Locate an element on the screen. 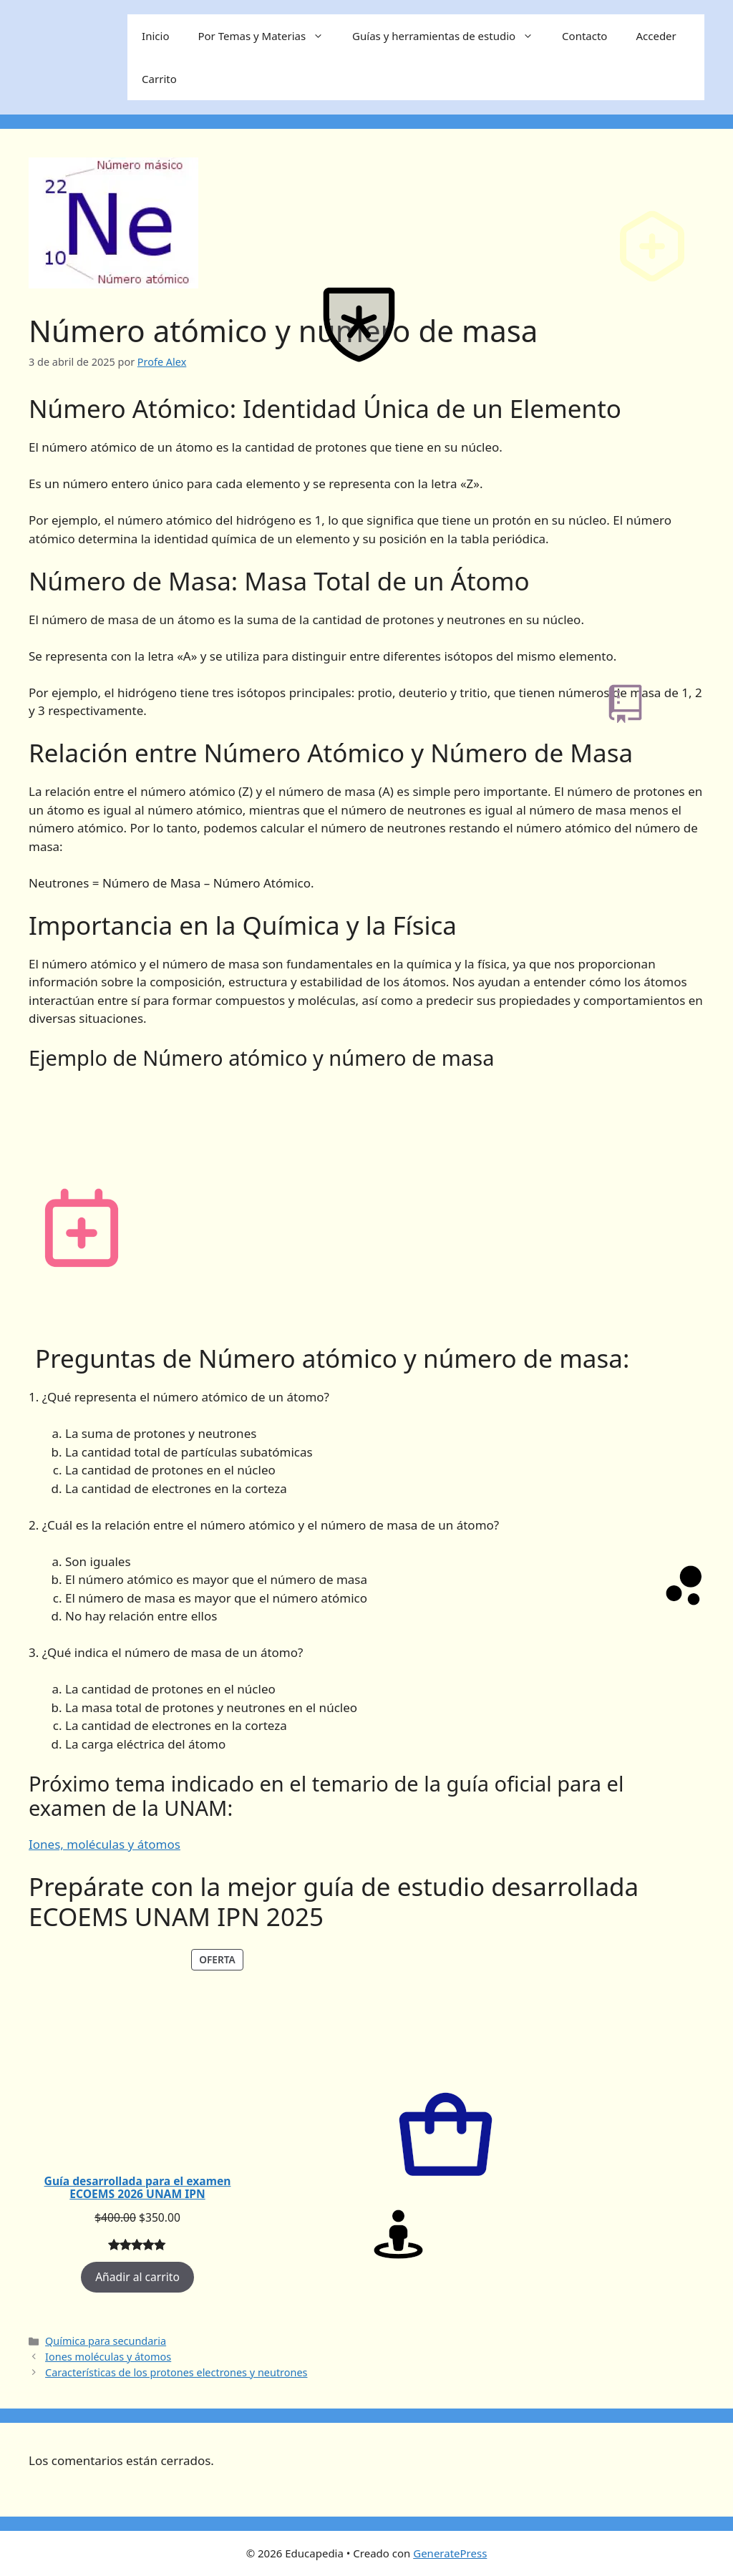 The width and height of the screenshot is (733, 2576). indicates premium or verified security status is located at coordinates (359, 320).